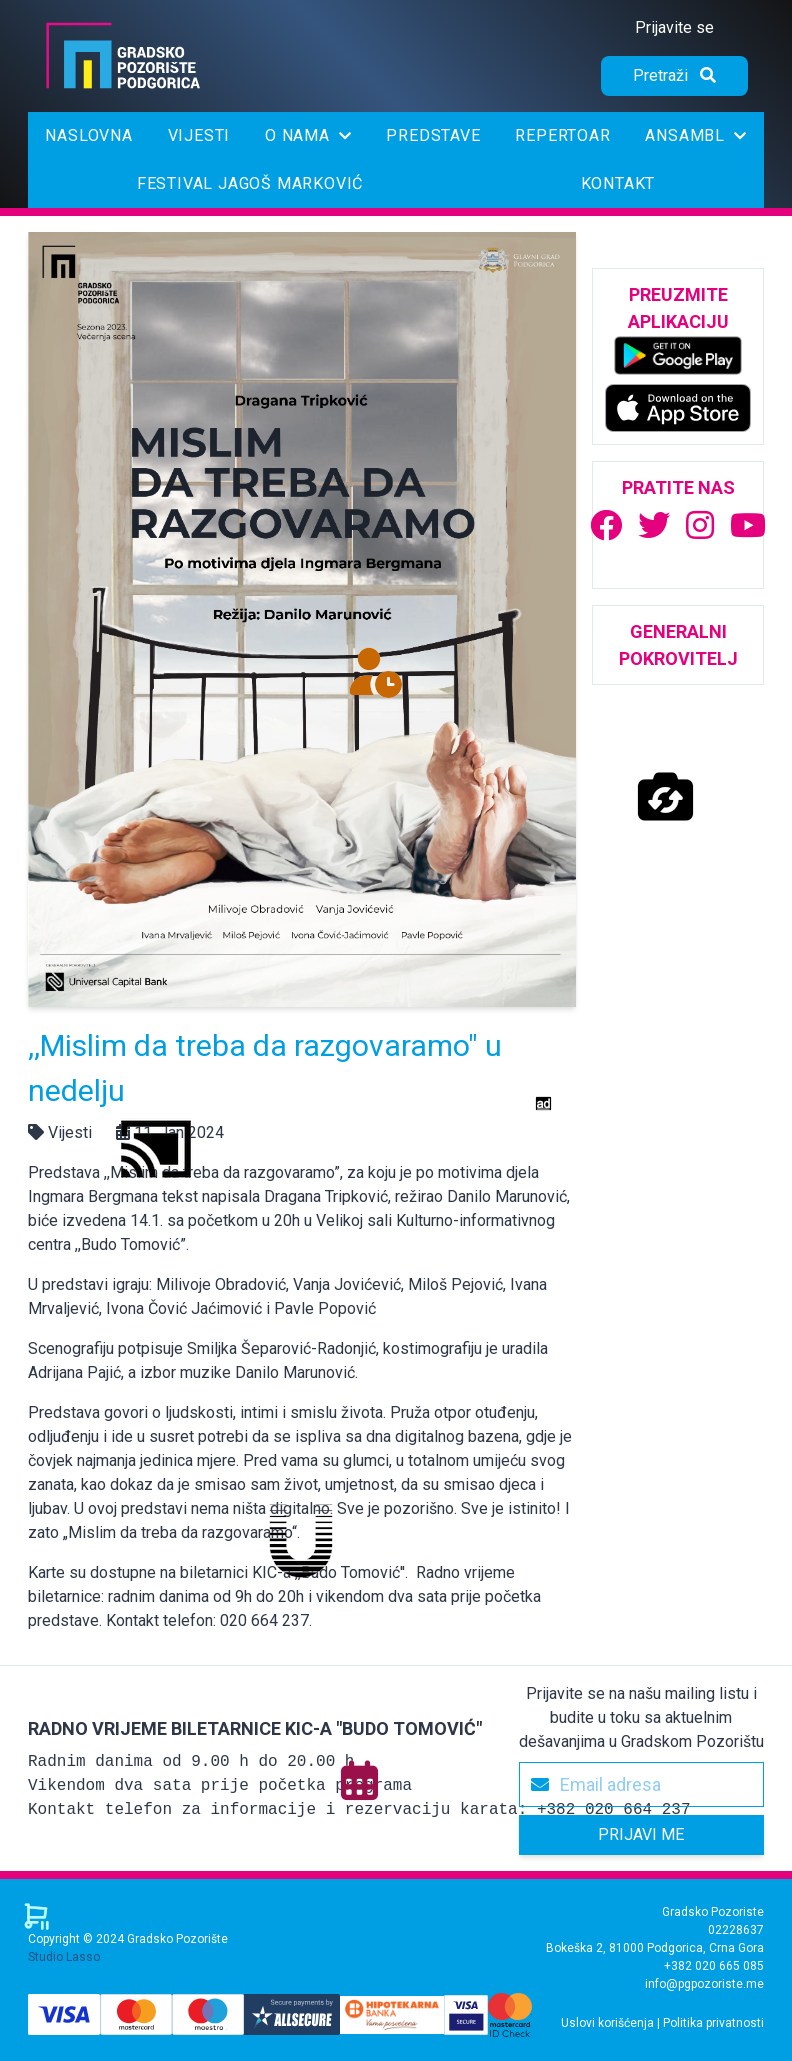 The width and height of the screenshot is (792, 2061). What do you see at coordinates (36, 1916) in the screenshot?
I see `pause or hold your shopping cart` at bounding box center [36, 1916].